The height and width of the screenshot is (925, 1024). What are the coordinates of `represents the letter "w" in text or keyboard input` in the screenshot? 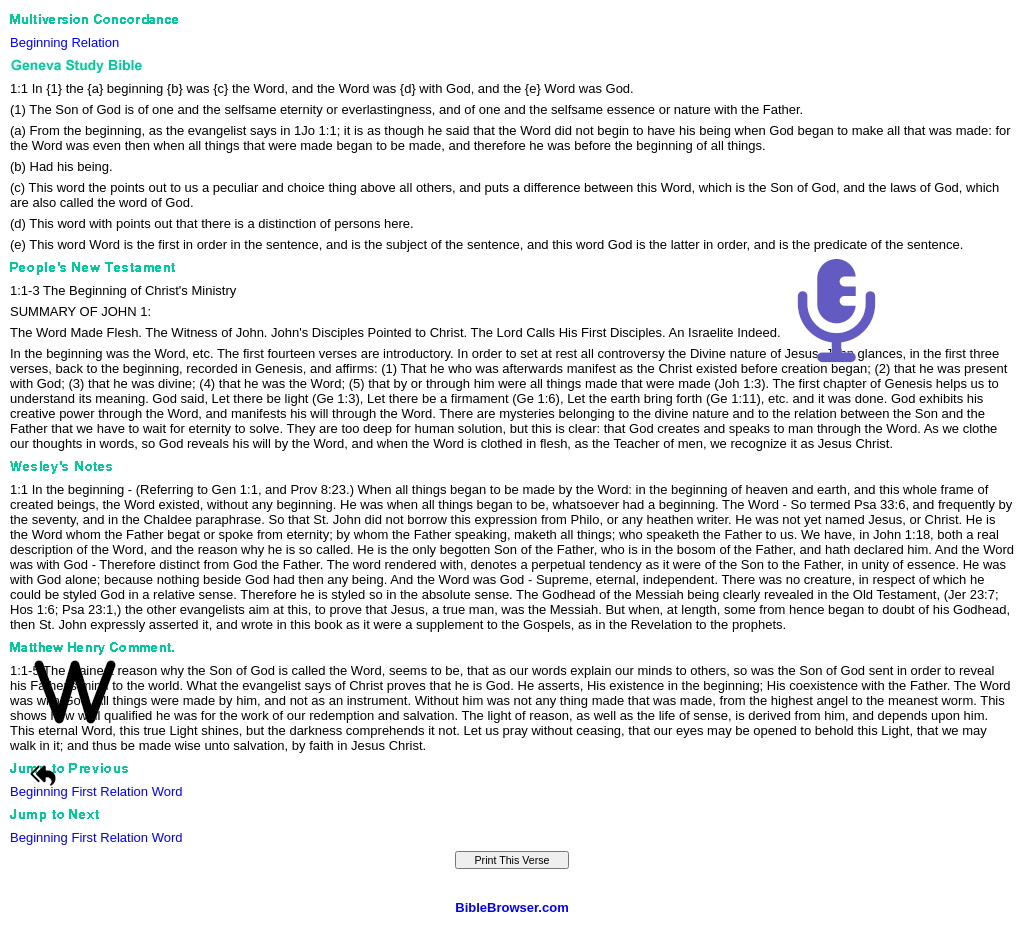 It's located at (75, 692).